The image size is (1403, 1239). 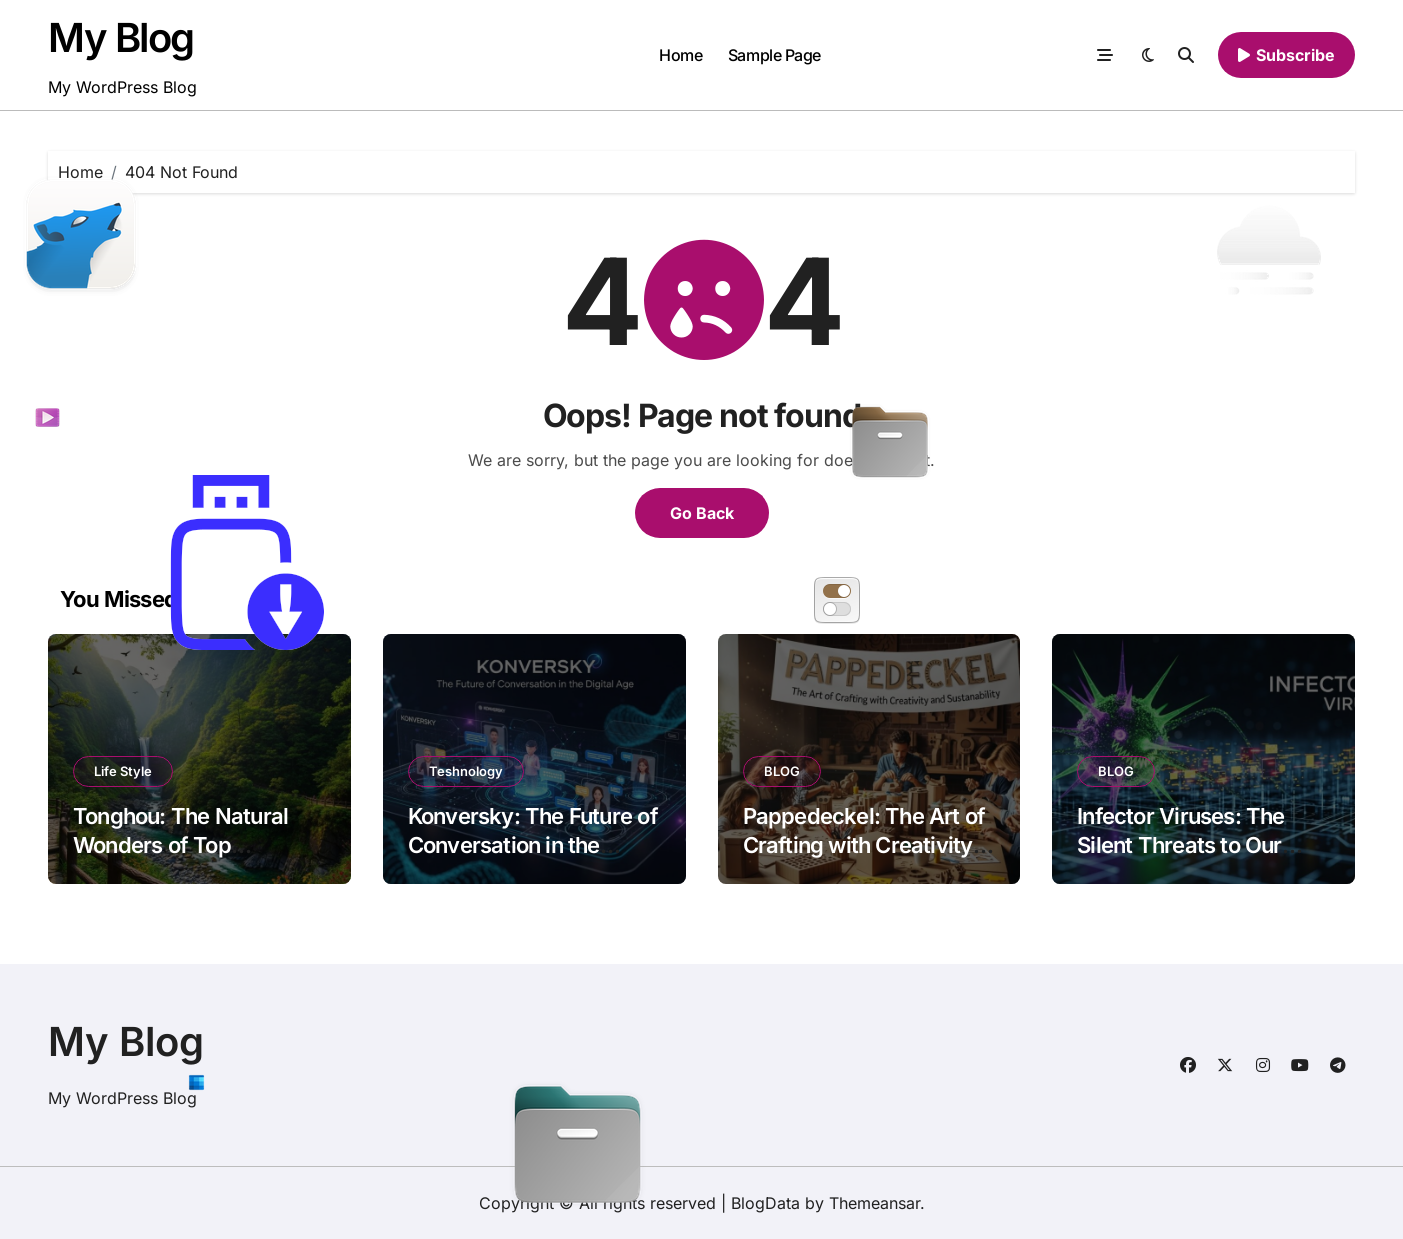 I want to click on open system tweaks or customization settings, so click(x=837, y=600).